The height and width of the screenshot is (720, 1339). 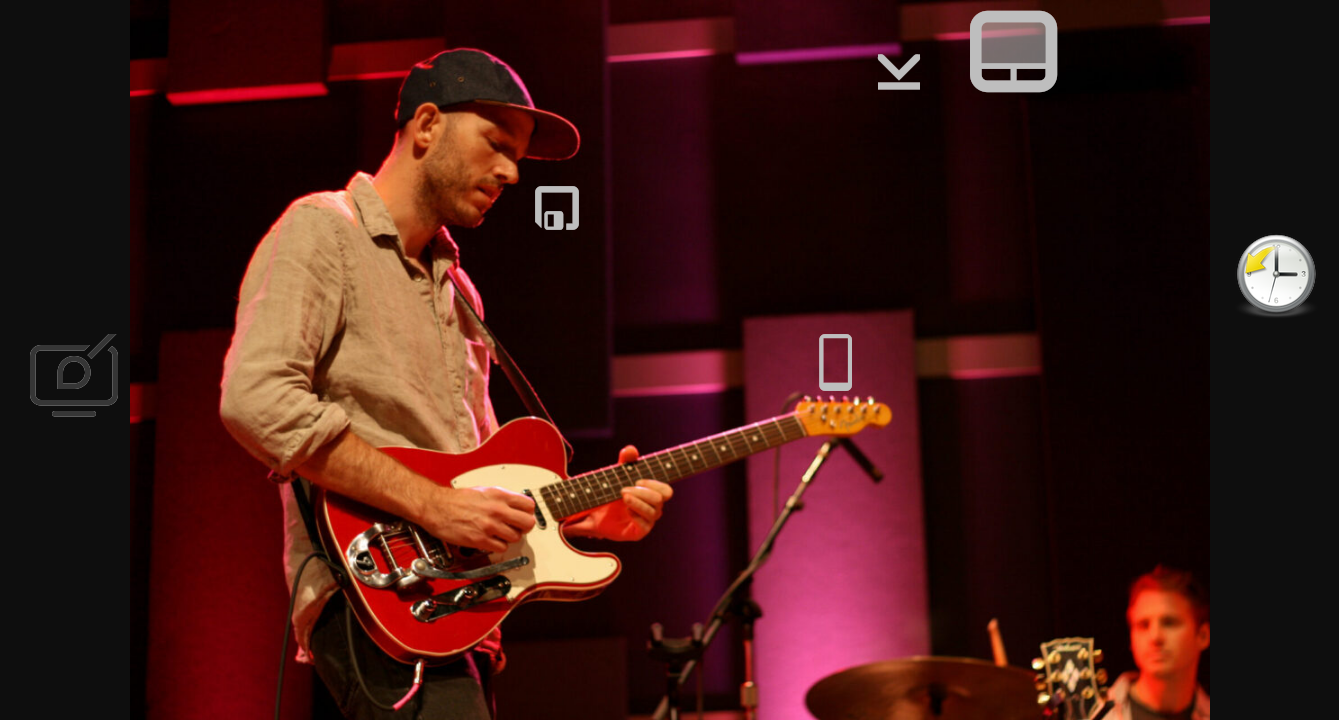 What do you see at coordinates (74, 378) in the screenshot?
I see `customize display and theme settings` at bounding box center [74, 378].